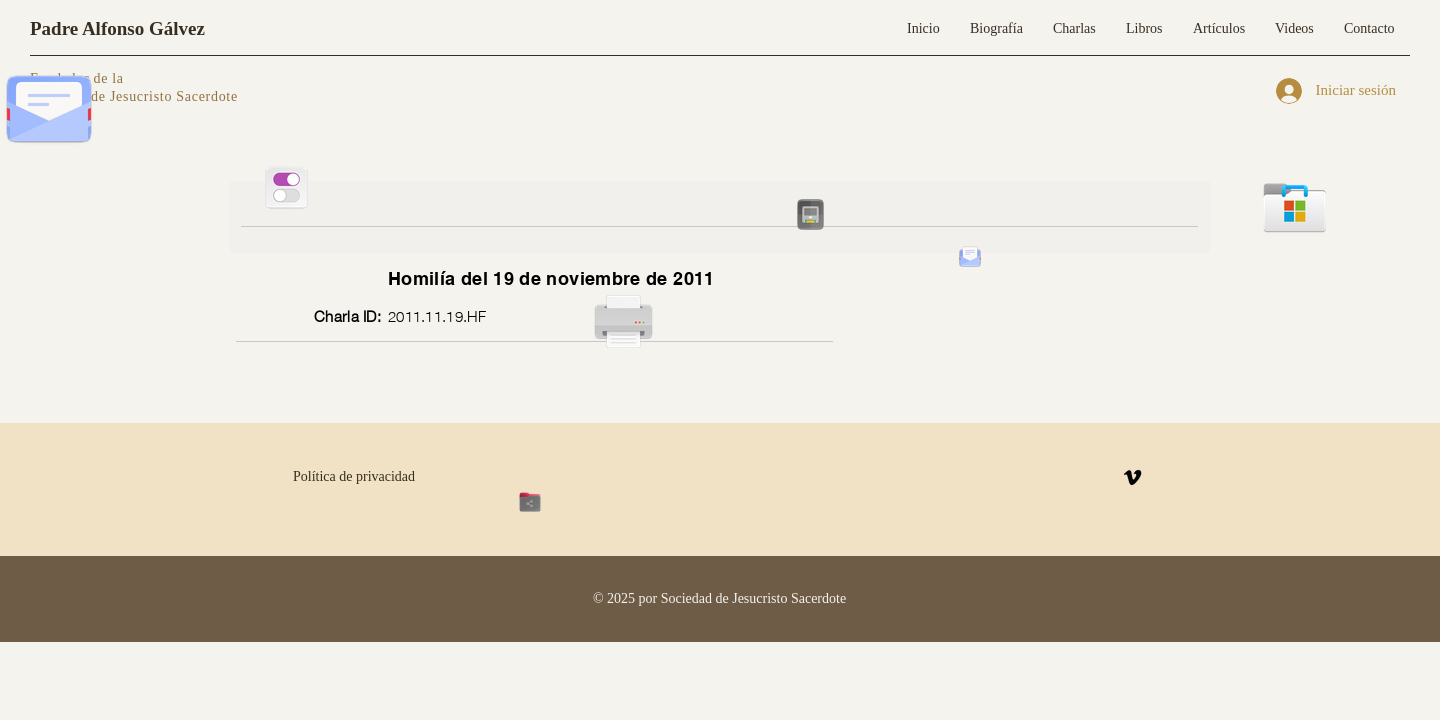 This screenshot has width=1440, height=720. What do you see at coordinates (970, 257) in the screenshot?
I see `mark email as read` at bounding box center [970, 257].